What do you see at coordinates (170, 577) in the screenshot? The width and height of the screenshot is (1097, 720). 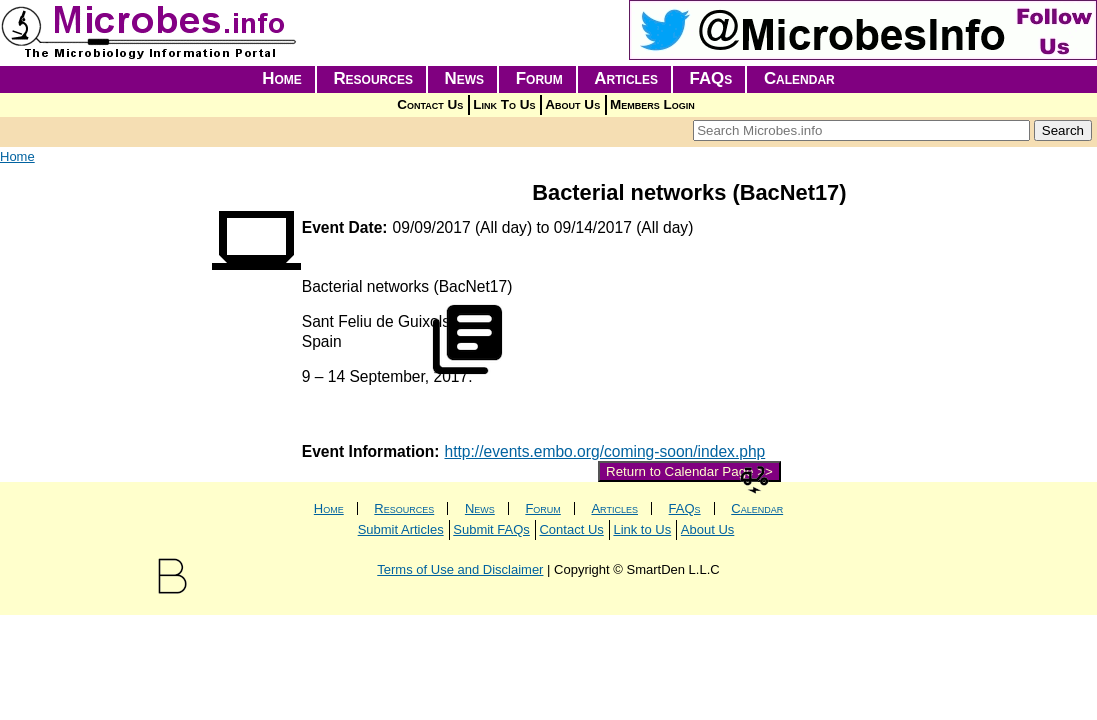 I see `apply bold formatting to selected text` at bounding box center [170, 577].